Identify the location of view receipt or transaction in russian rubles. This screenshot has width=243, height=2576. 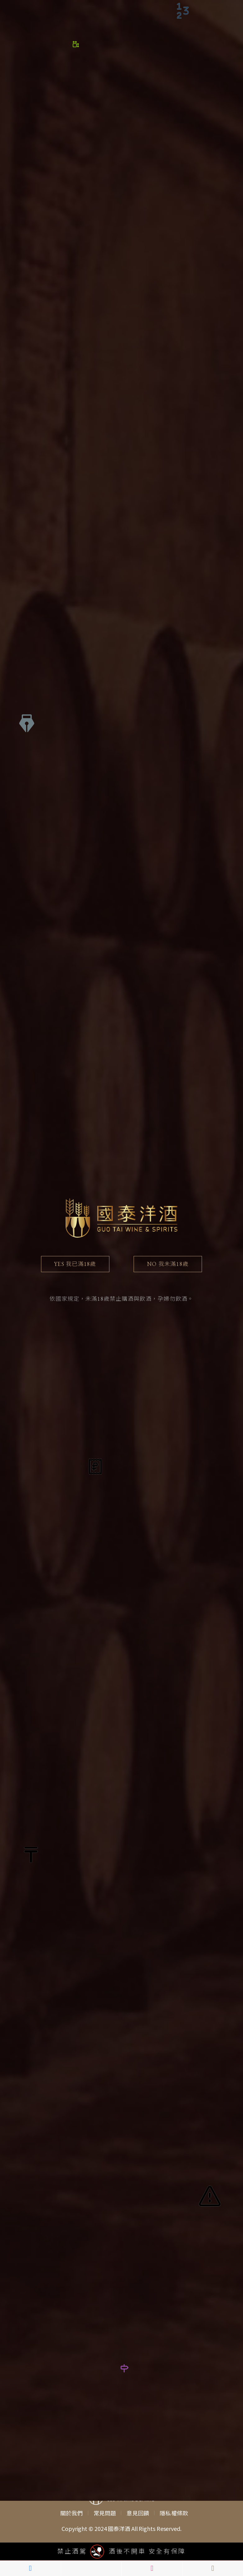
(95, 1466).